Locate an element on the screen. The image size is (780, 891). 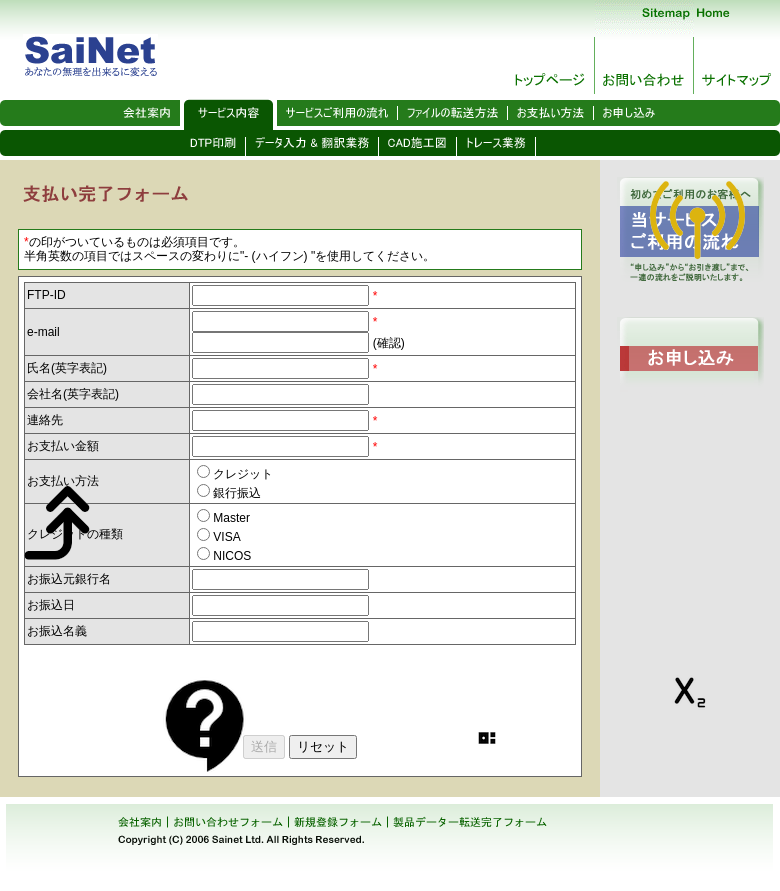
access bento box or compartmentalized layout view is located at coordinates (487, 738).